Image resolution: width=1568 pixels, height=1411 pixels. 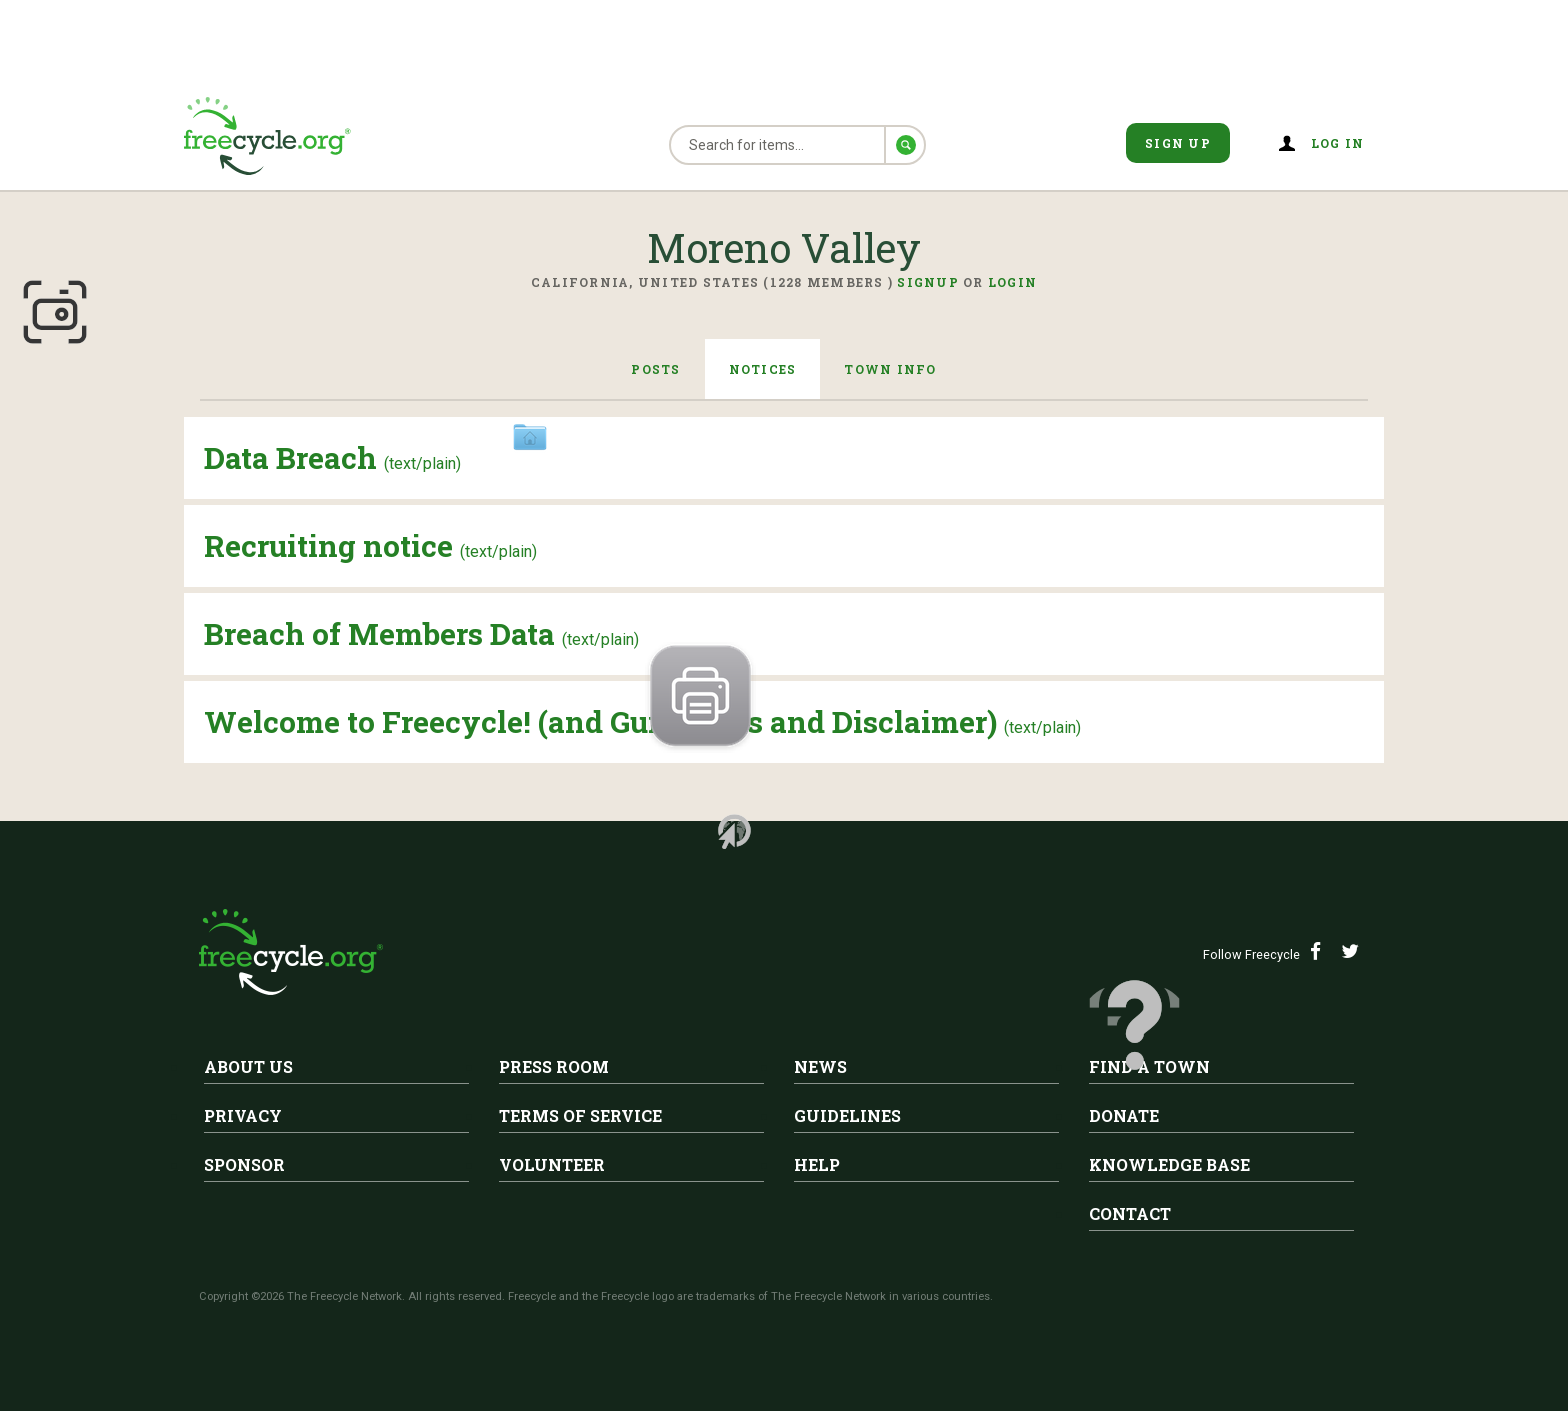 What do you see at coordinates (1134, 1007) in the screenshot?
I see `indicates no internet connection despite wifi signal` at bounding box center [1134, 1007].